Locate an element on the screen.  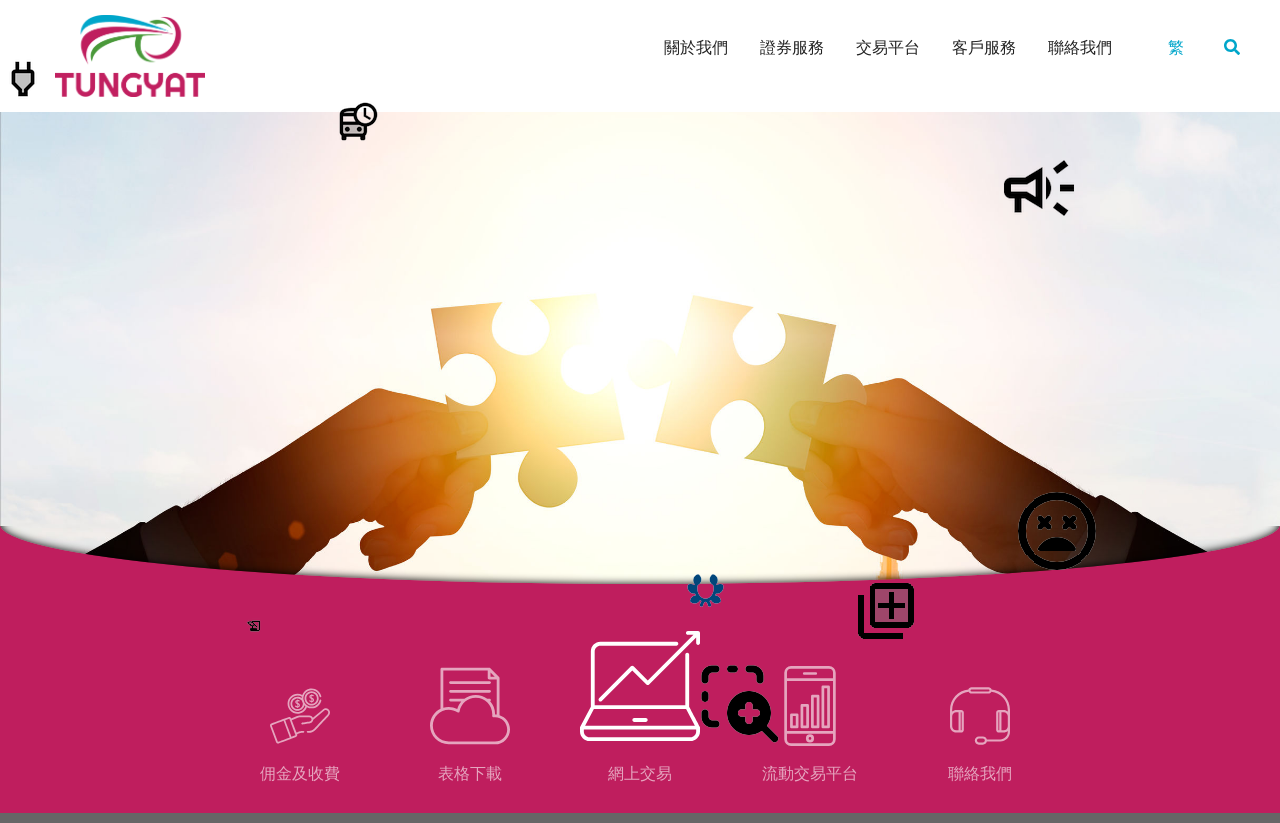
view bus or transit departure times is located at coordinates (358, 121).